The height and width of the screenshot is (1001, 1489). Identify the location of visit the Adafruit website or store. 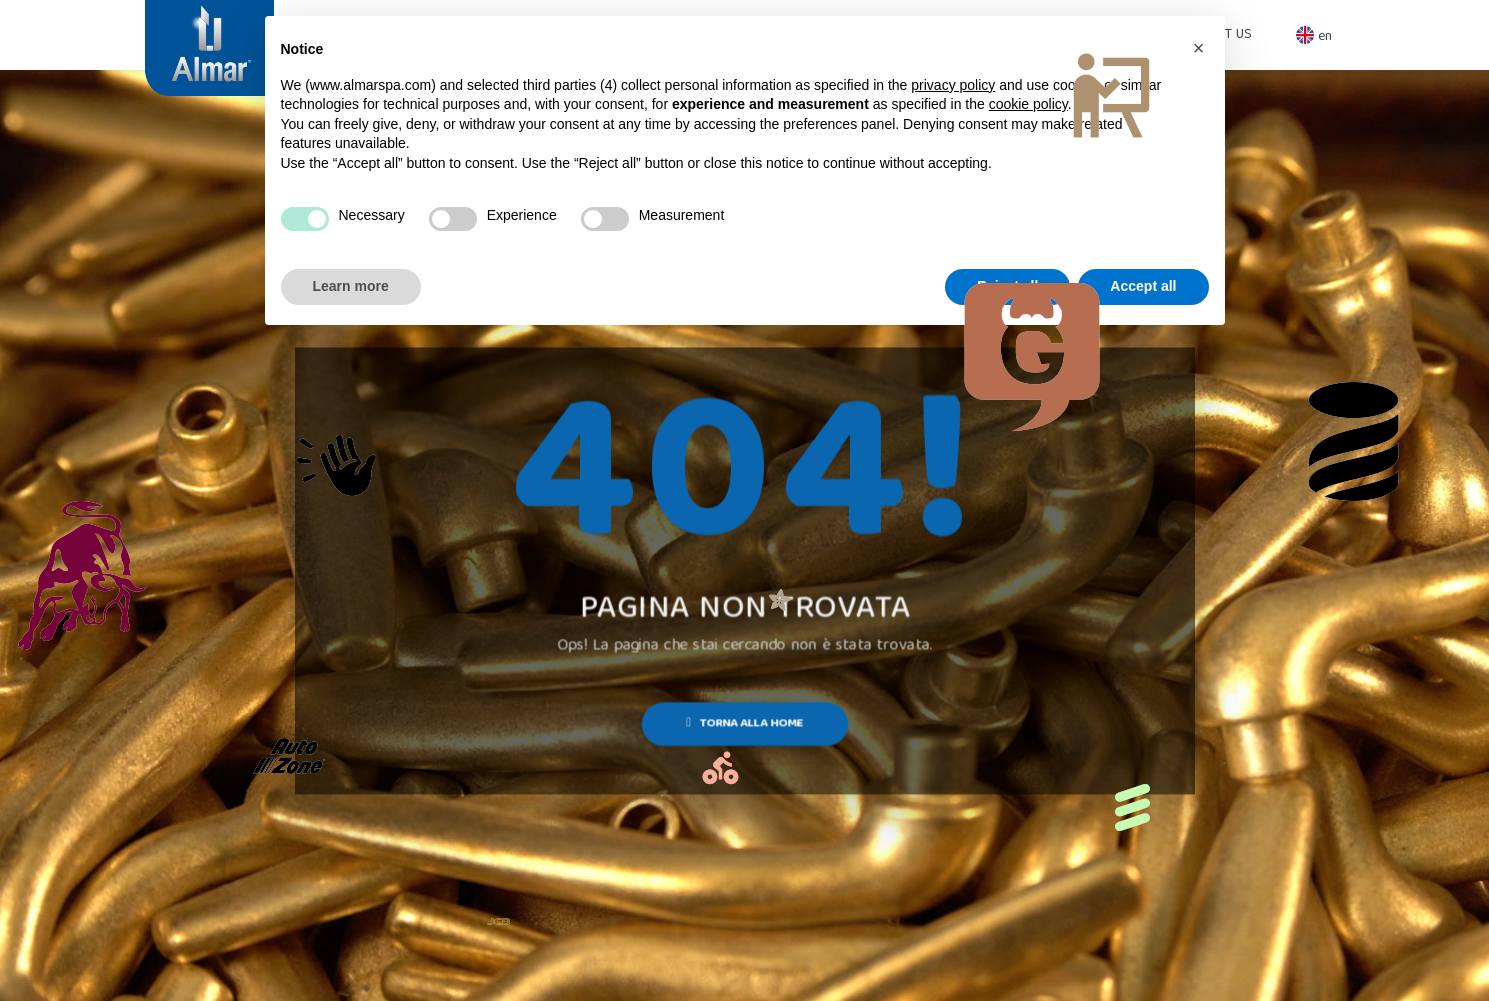
(780, 600).